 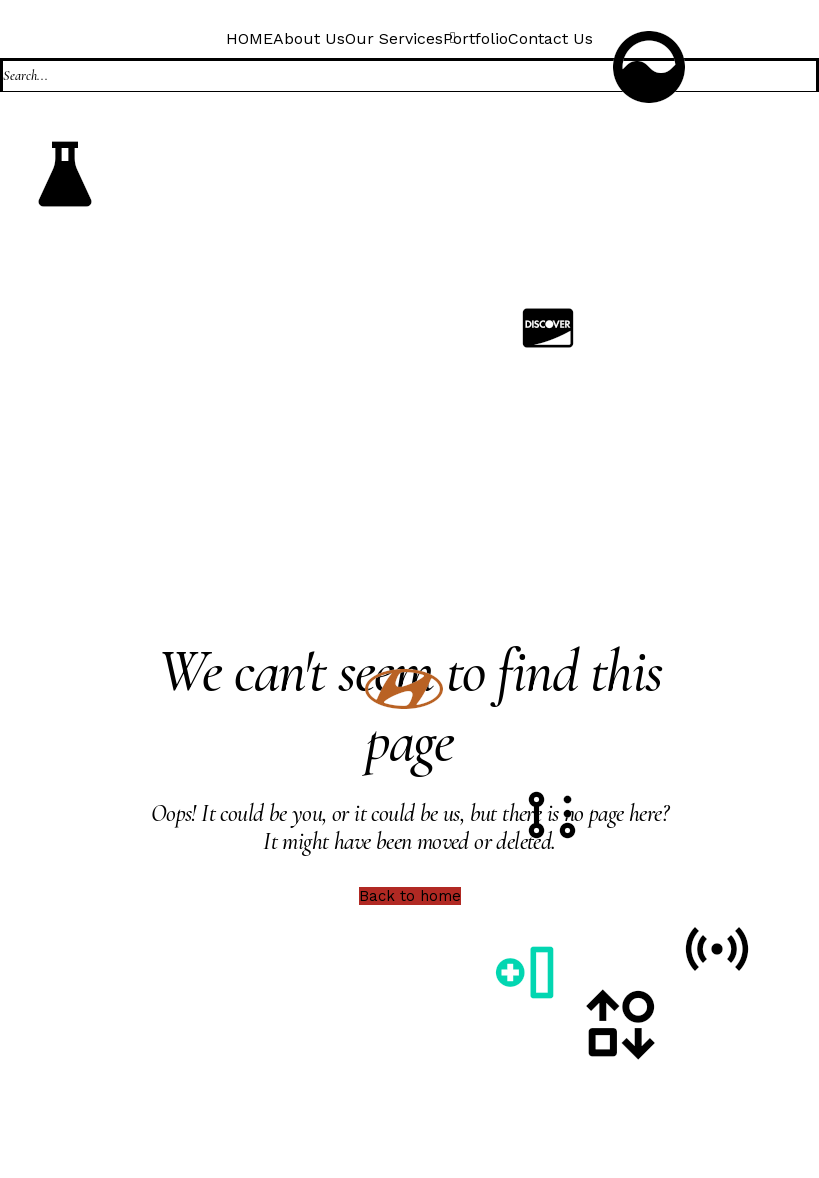 What do you see at coordinates (548, 328) in the screenshot?
I see `pay with Discover card` at bounding box center [548, 328].